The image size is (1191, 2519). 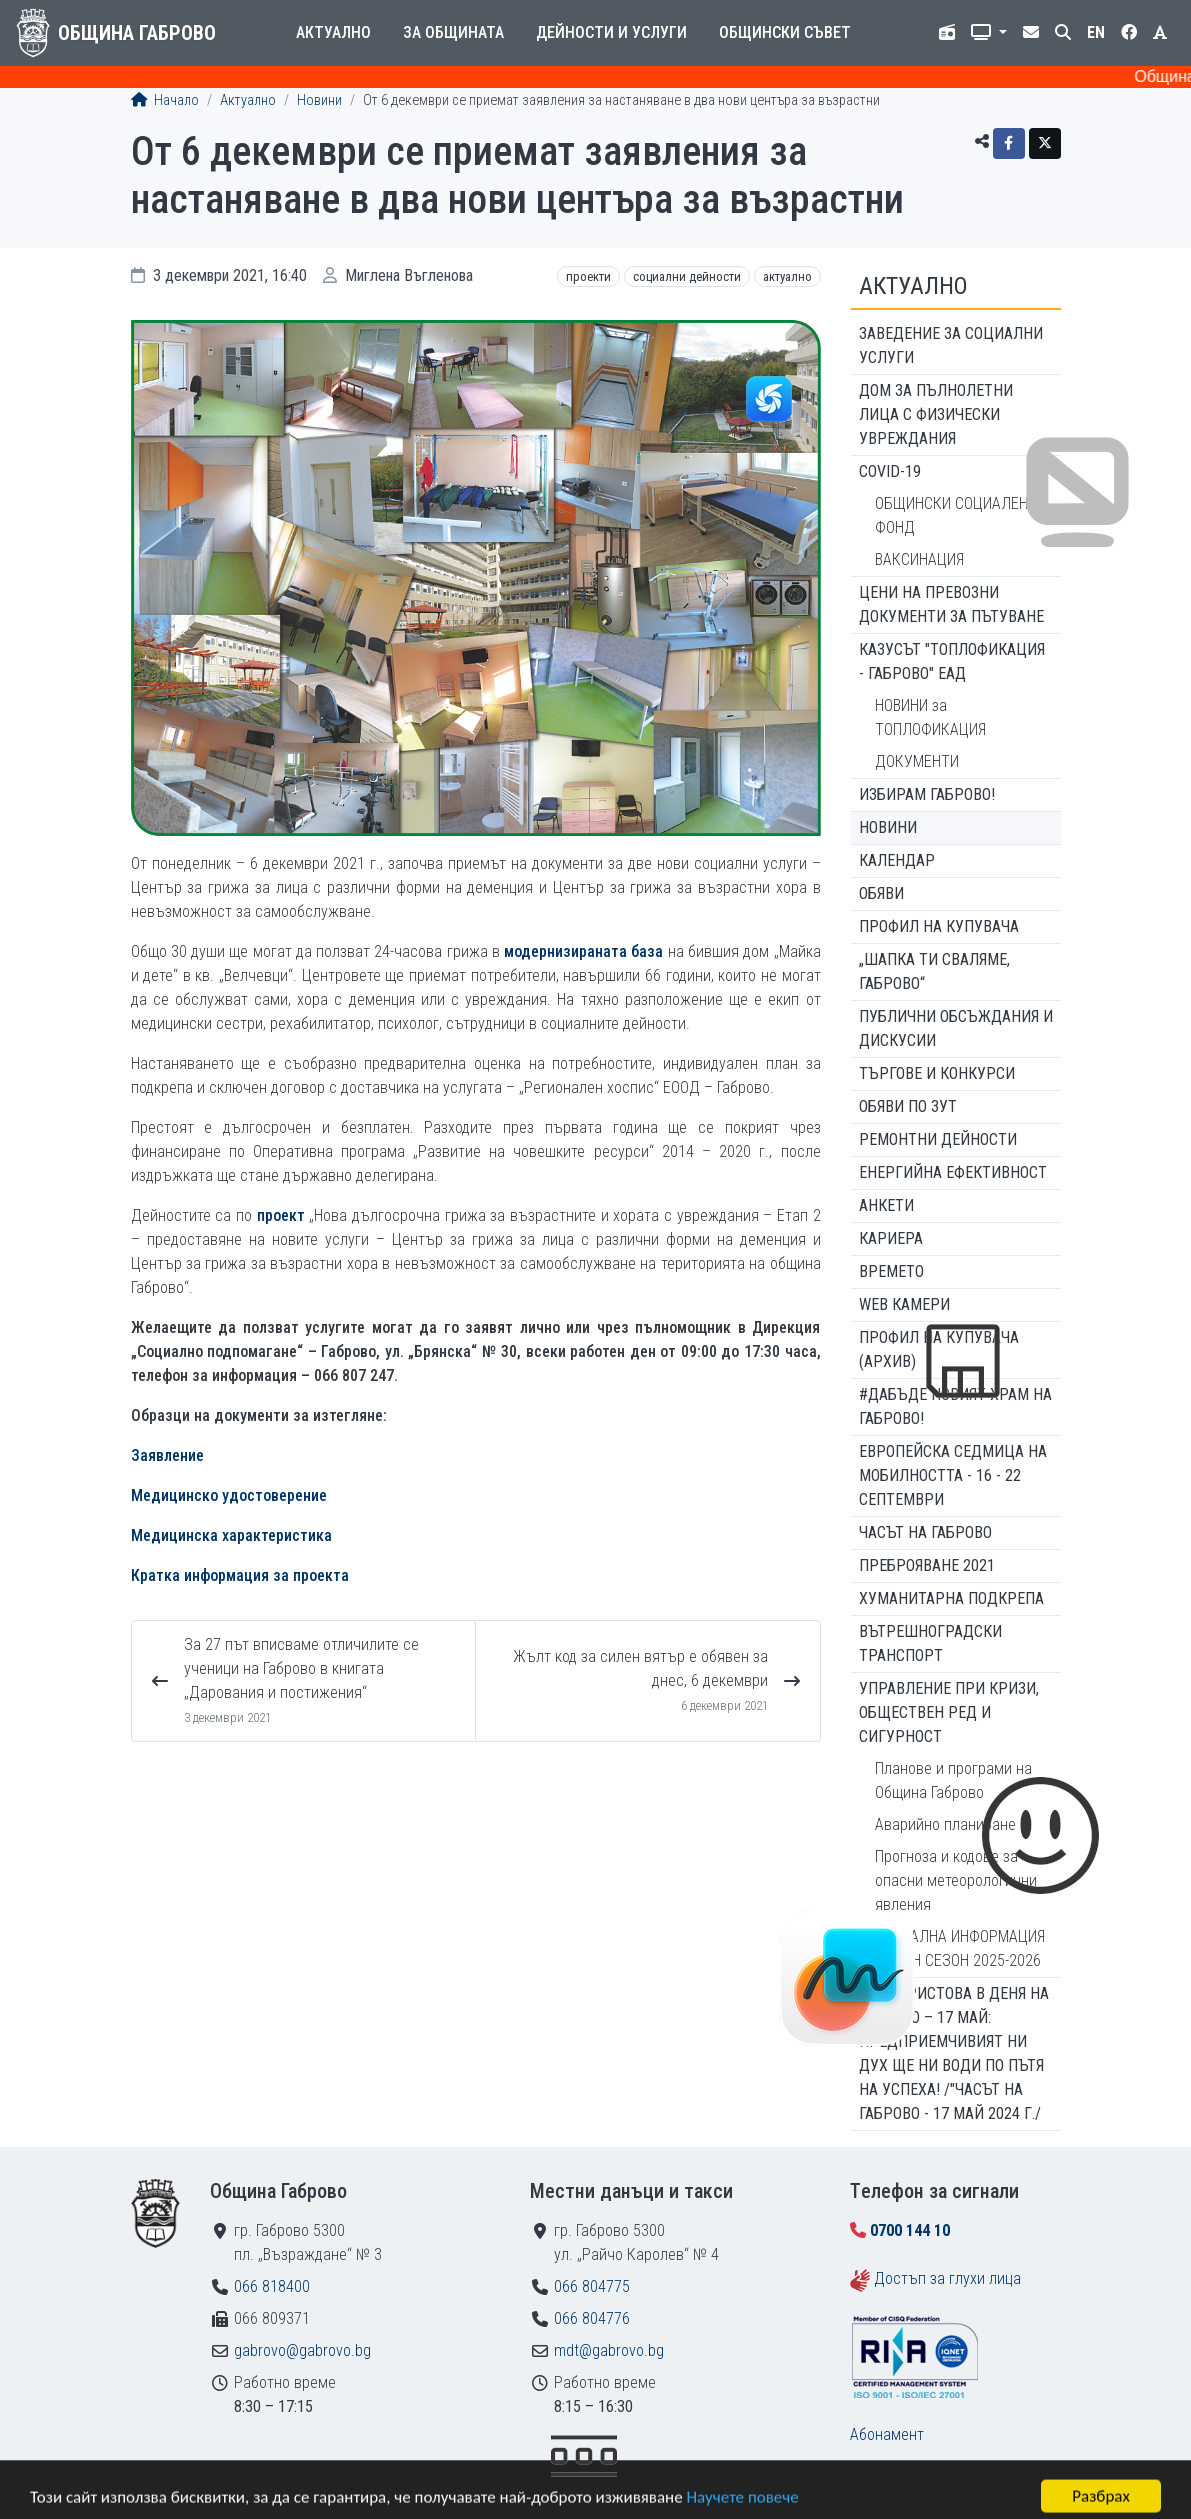 What do you see at coordinates (847, 1978) in the screenshot?
I see `open freeform app for brainstorming and sketching` at bounding box center [847, 1978].